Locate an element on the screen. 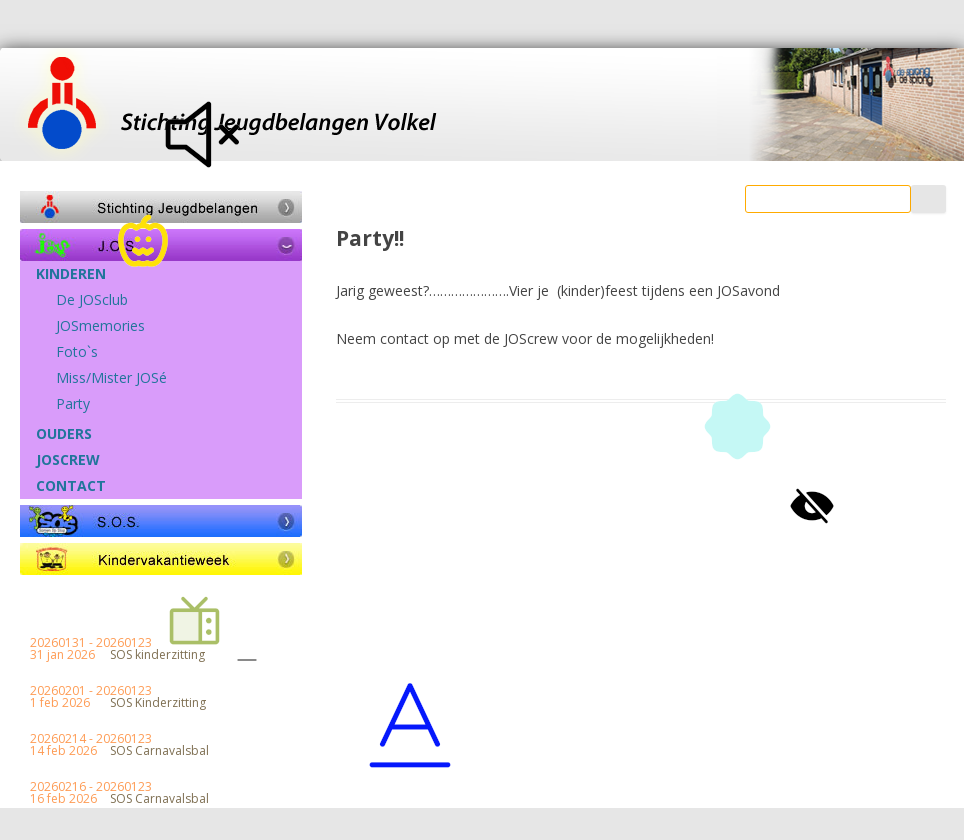  access halloween-themed content or settings is located at coordinates (143, 242).